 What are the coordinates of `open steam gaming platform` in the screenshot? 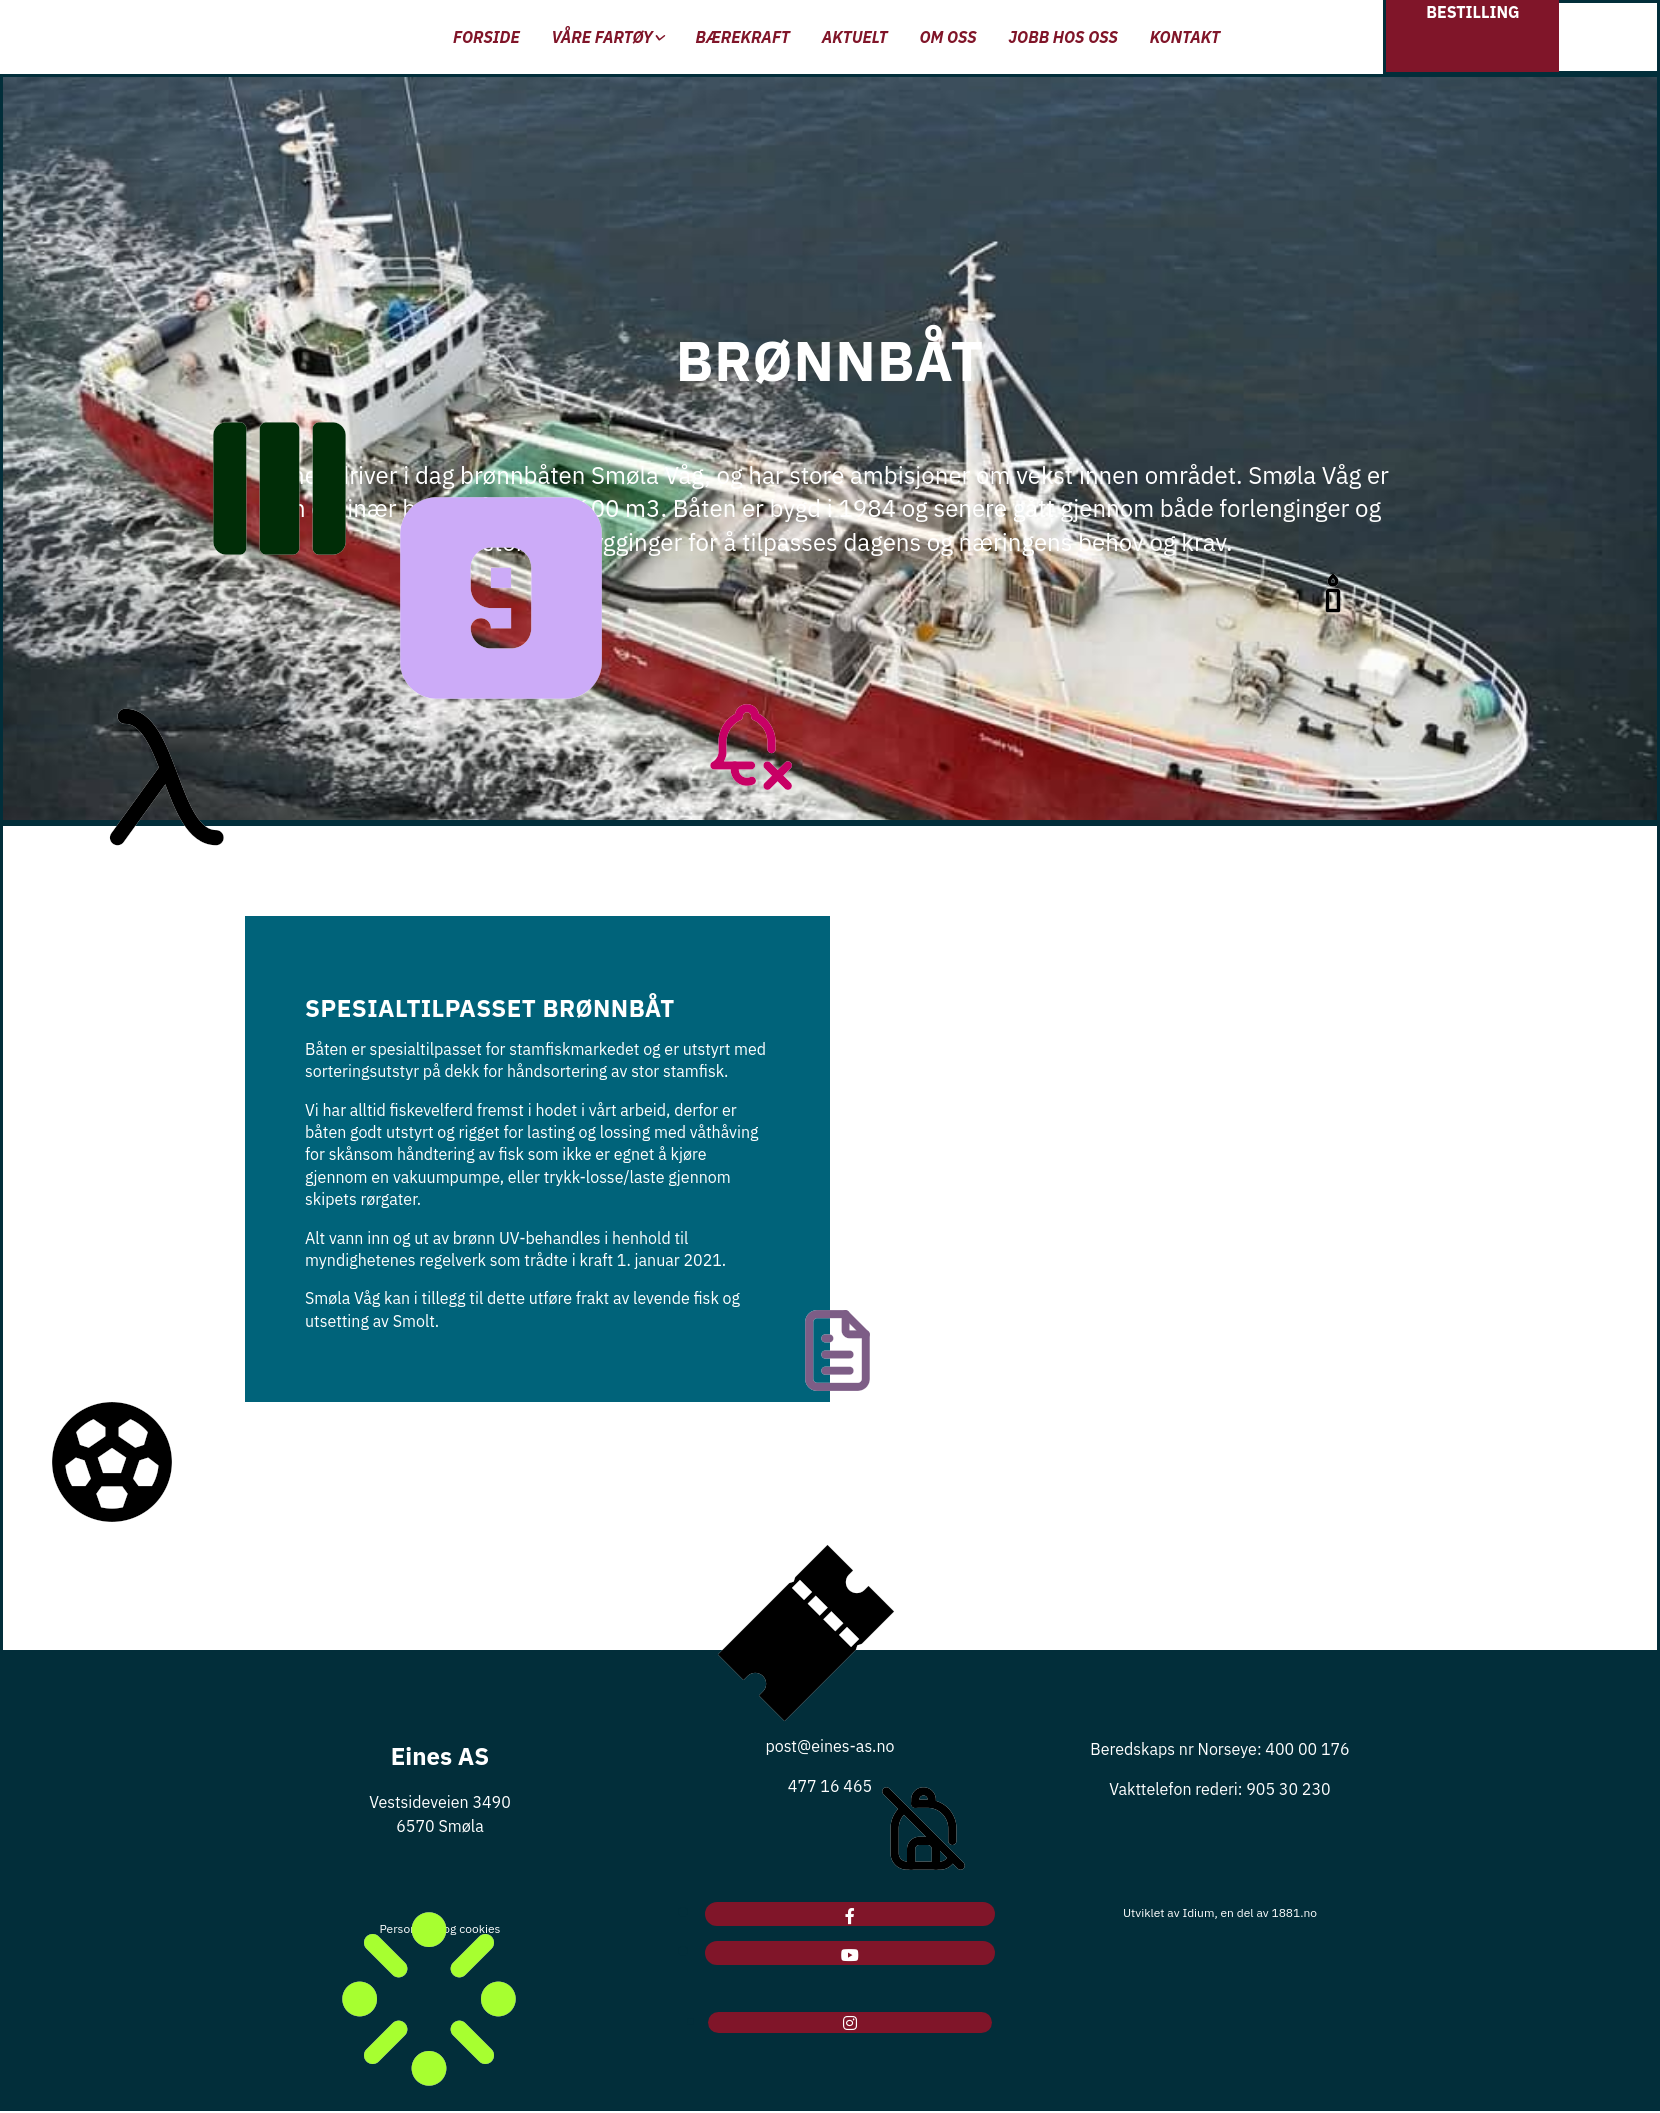 It's located at (429, 1999).